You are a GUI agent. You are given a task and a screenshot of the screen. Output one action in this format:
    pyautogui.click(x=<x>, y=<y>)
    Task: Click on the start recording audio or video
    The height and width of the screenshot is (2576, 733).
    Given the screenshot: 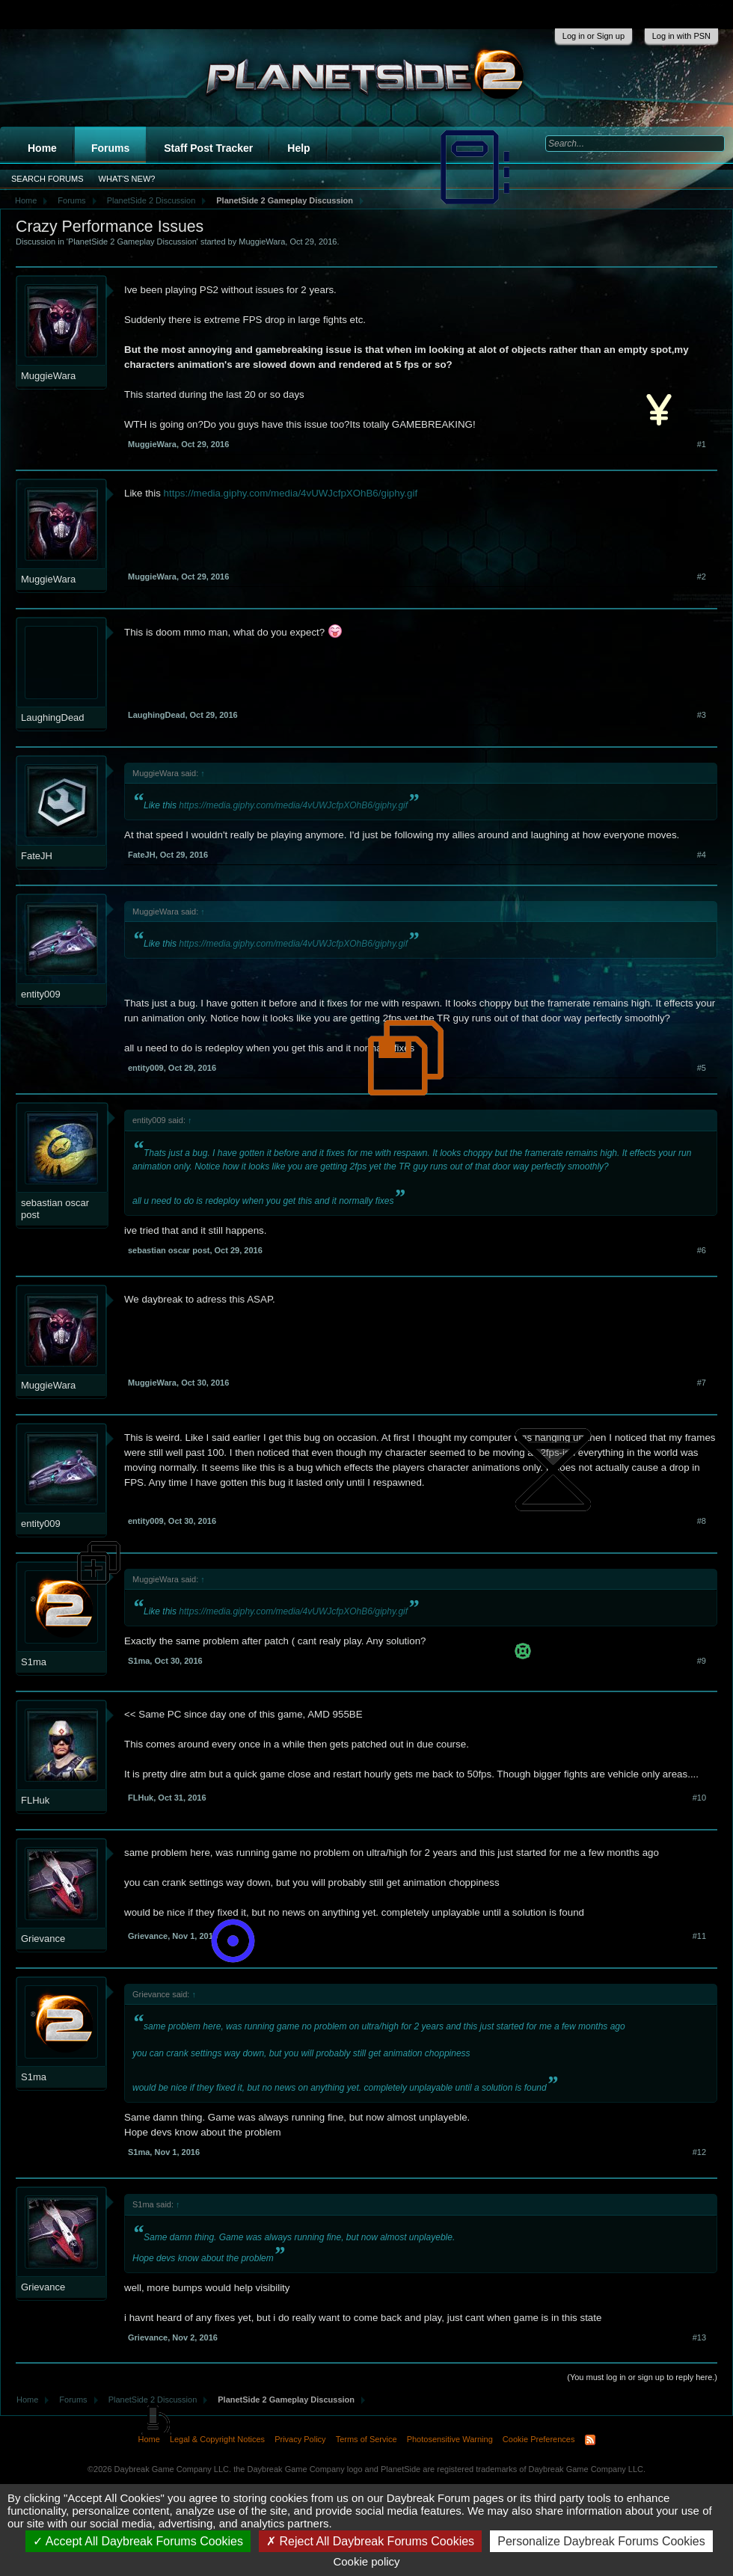 What is the action you would take?
    pyautogui.click(x=233, y=1940)
    